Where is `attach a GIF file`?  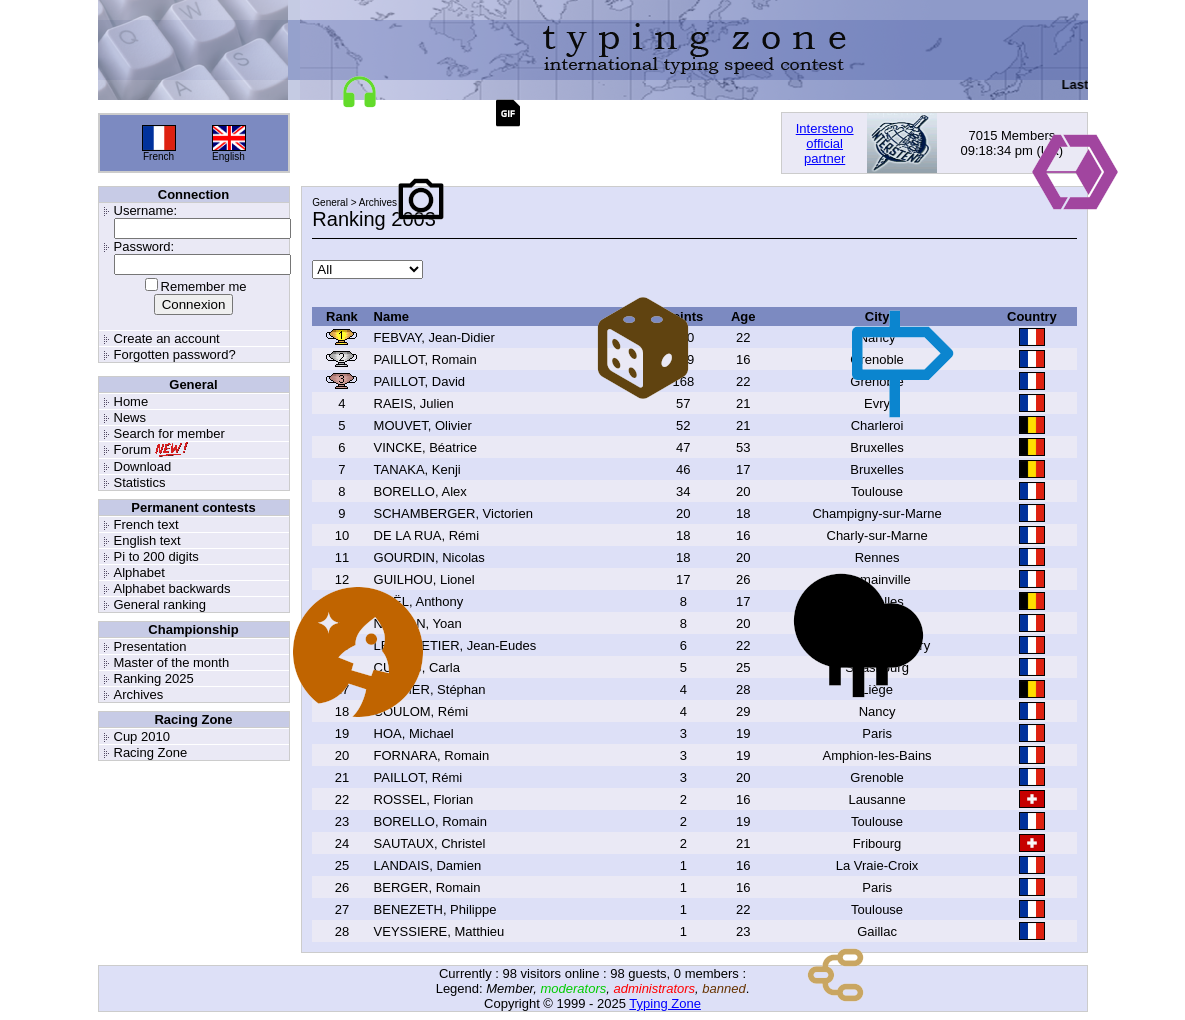
attach a GIF file is located at coordinates (508, 113).